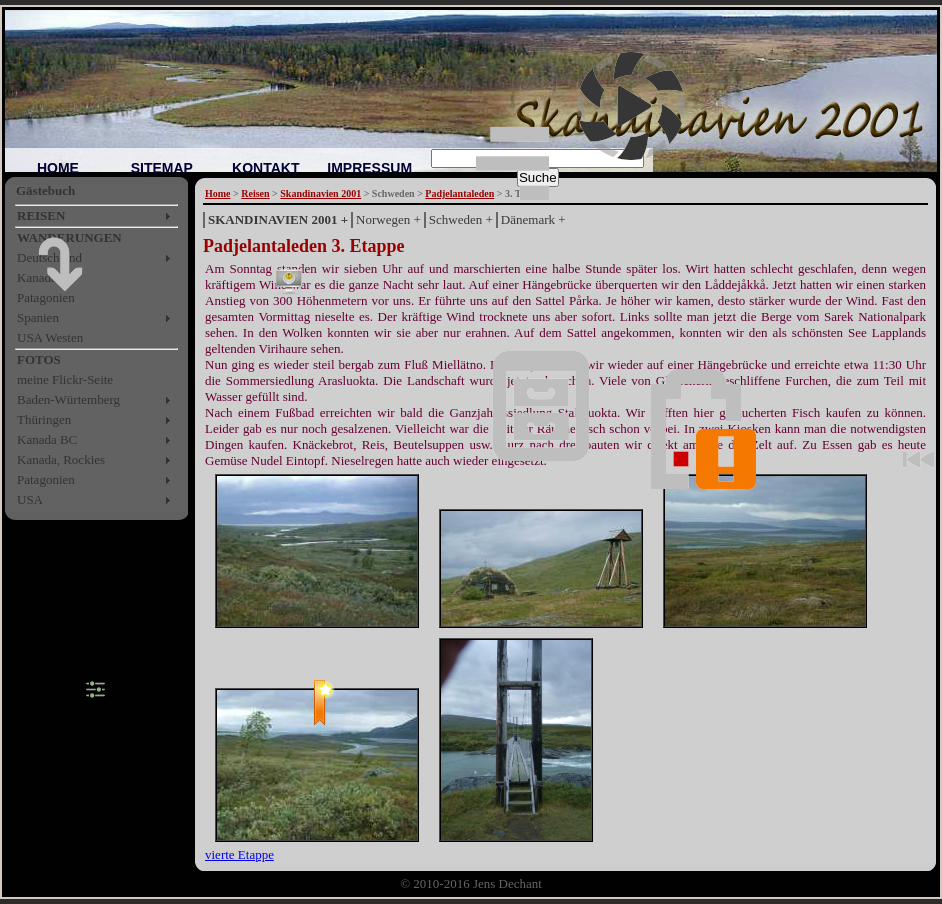  I want to click on skip to previous track, so click(918, 459).